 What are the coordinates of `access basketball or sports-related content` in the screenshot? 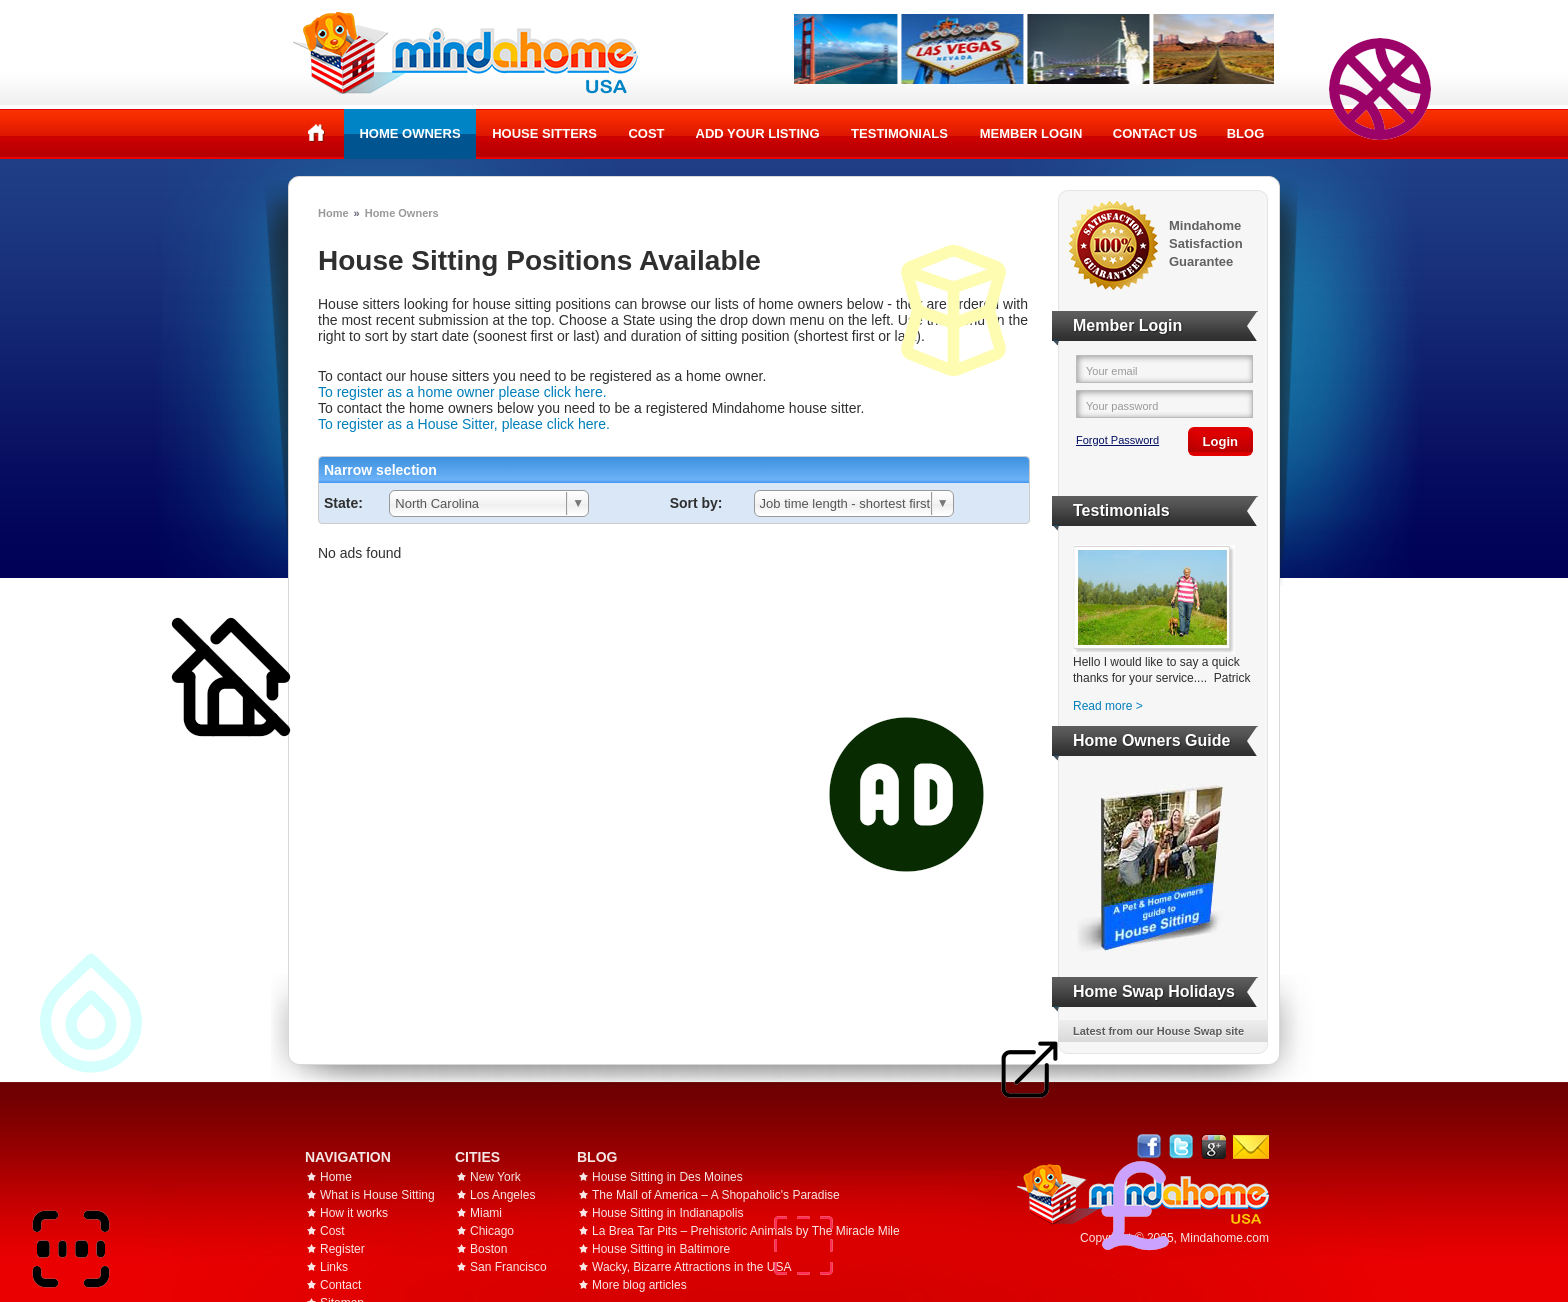 It's located at (1380, 89).